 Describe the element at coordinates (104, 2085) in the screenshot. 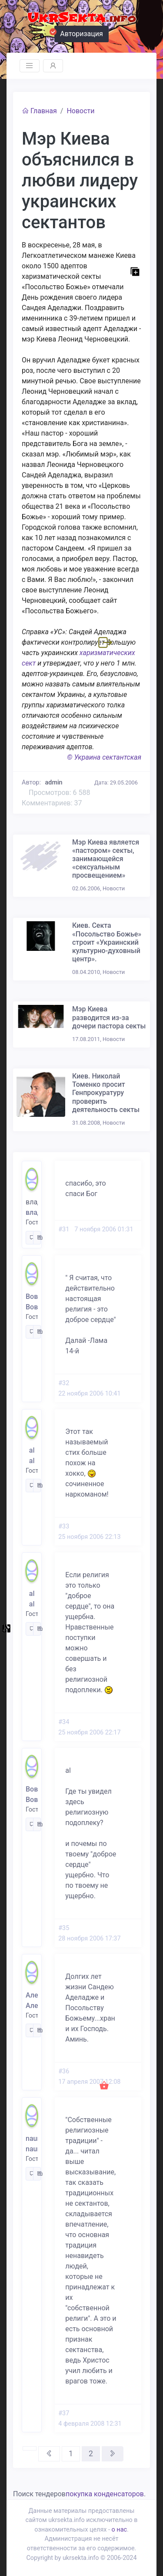

I see `view your shopping basket` at that location.